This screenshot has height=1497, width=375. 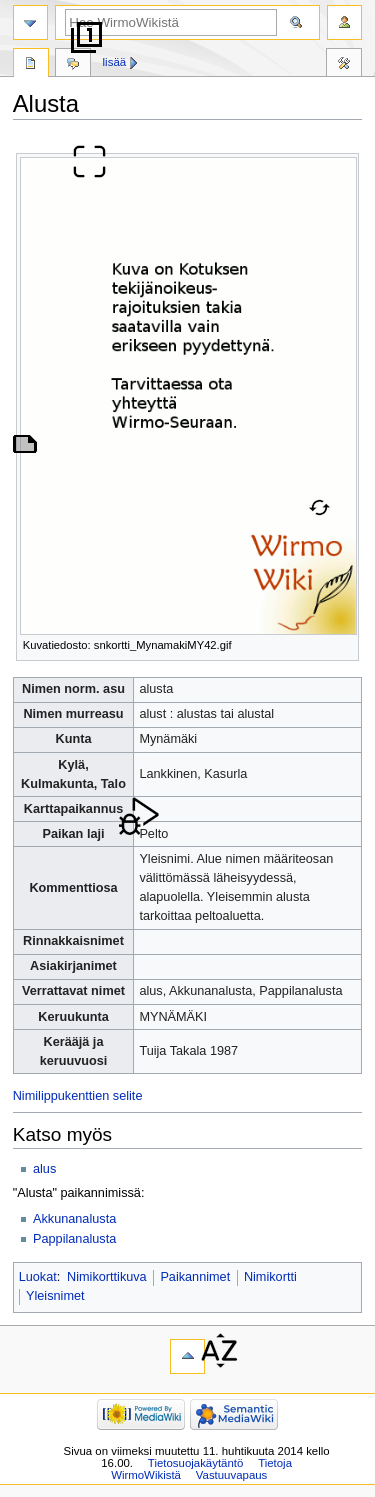 What do you see at coordinates (89, 161) in the screenshot?
I see `scan a QR code or barcode` at bounding box center [89, 161].